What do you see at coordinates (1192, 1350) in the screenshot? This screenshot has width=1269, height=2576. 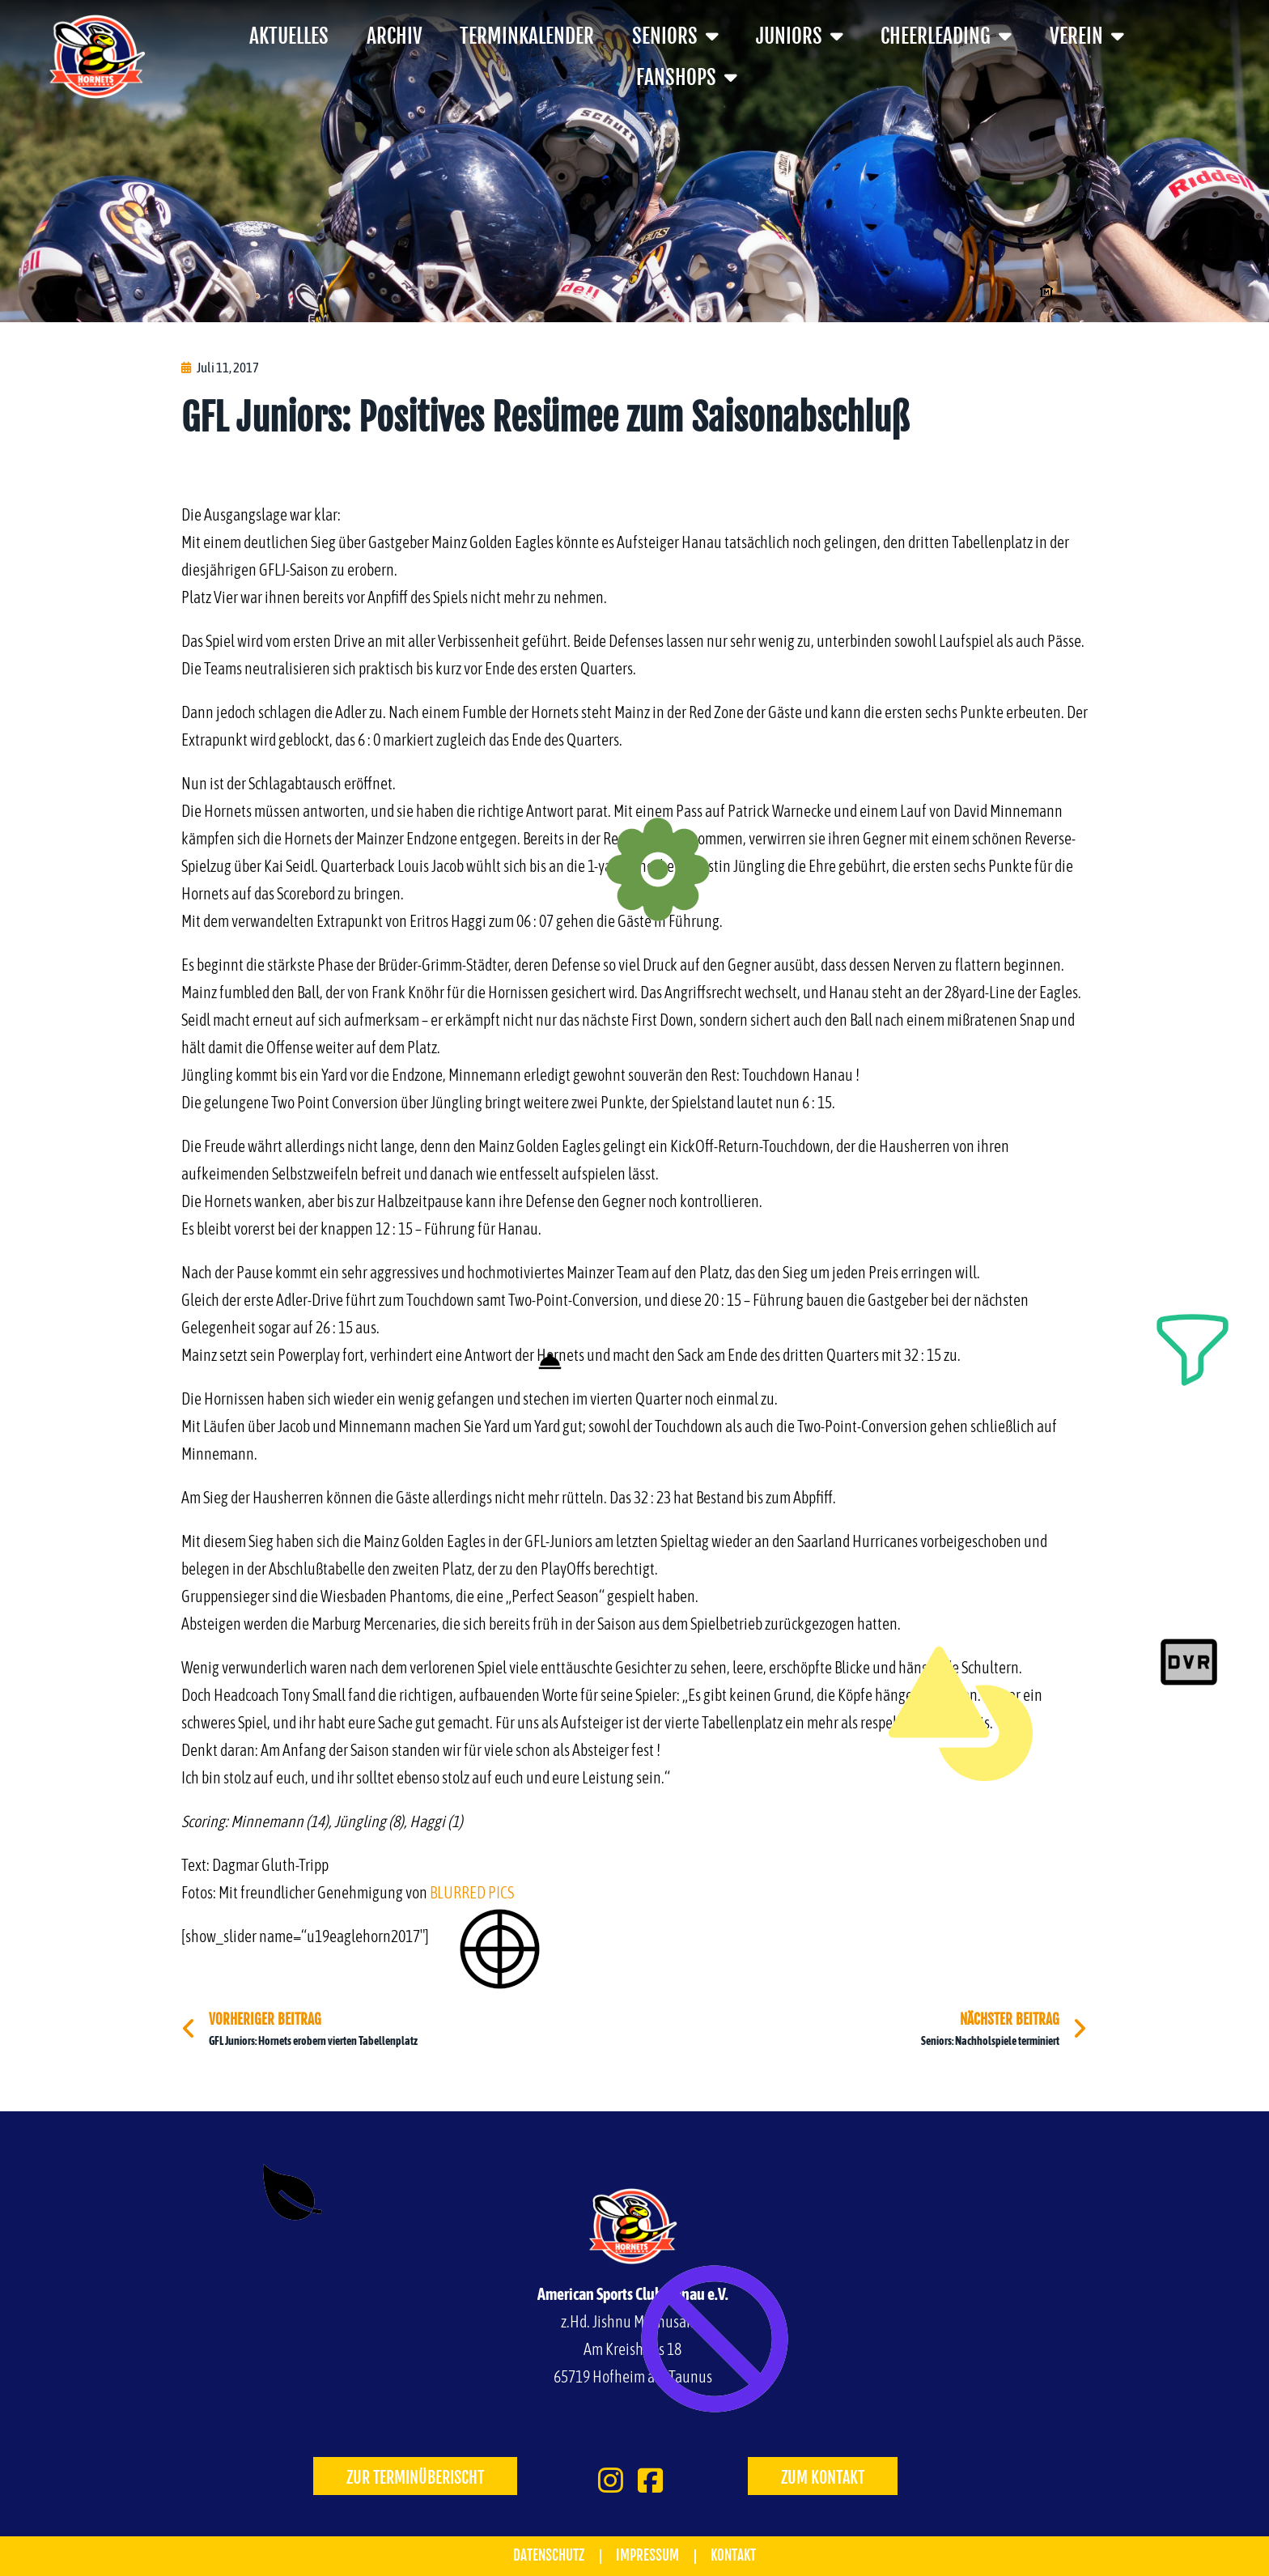 I see `filter or sort content` at bounding box center [1192, 1350].